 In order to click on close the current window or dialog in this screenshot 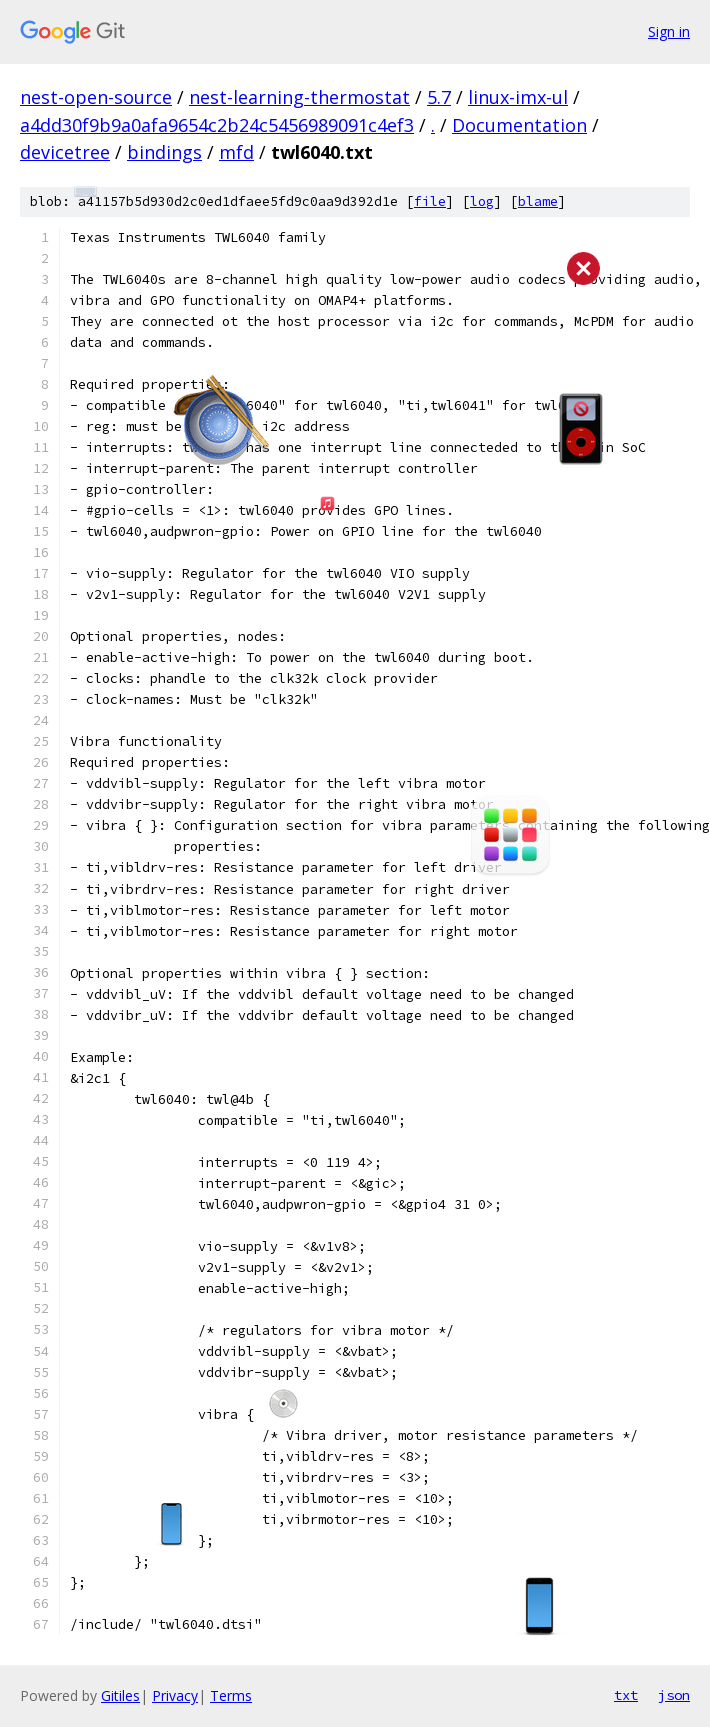, I will do `click(583, 268)`.